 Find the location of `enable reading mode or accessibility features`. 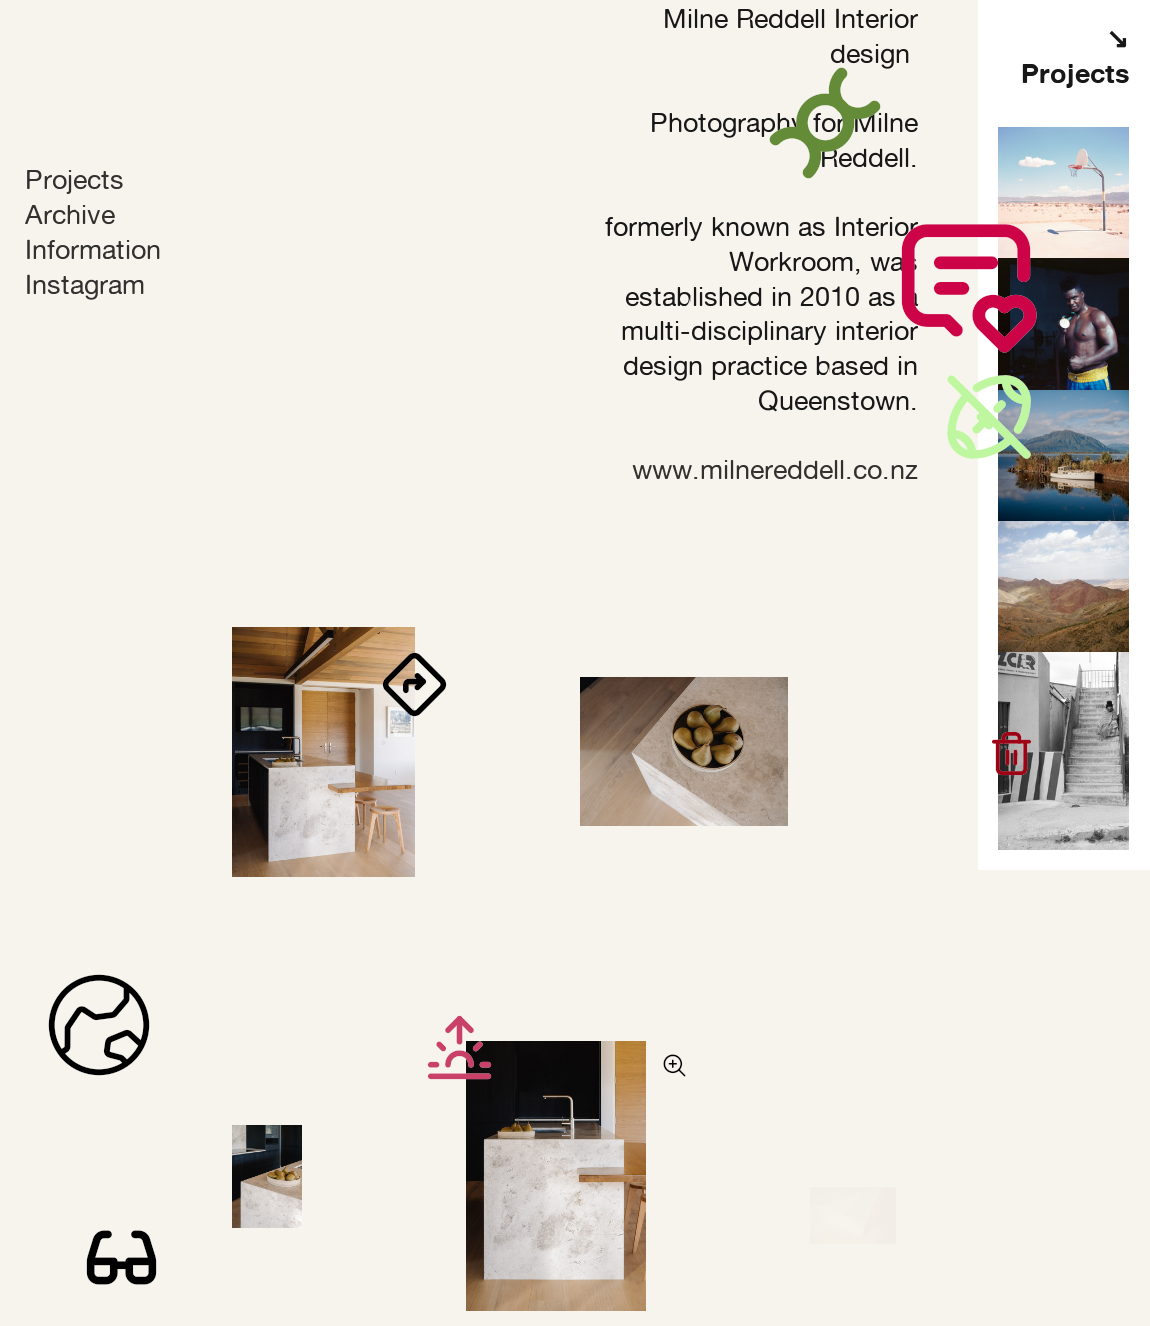

enable reading mode or accessibility features is located at coordinates (121, 1257).